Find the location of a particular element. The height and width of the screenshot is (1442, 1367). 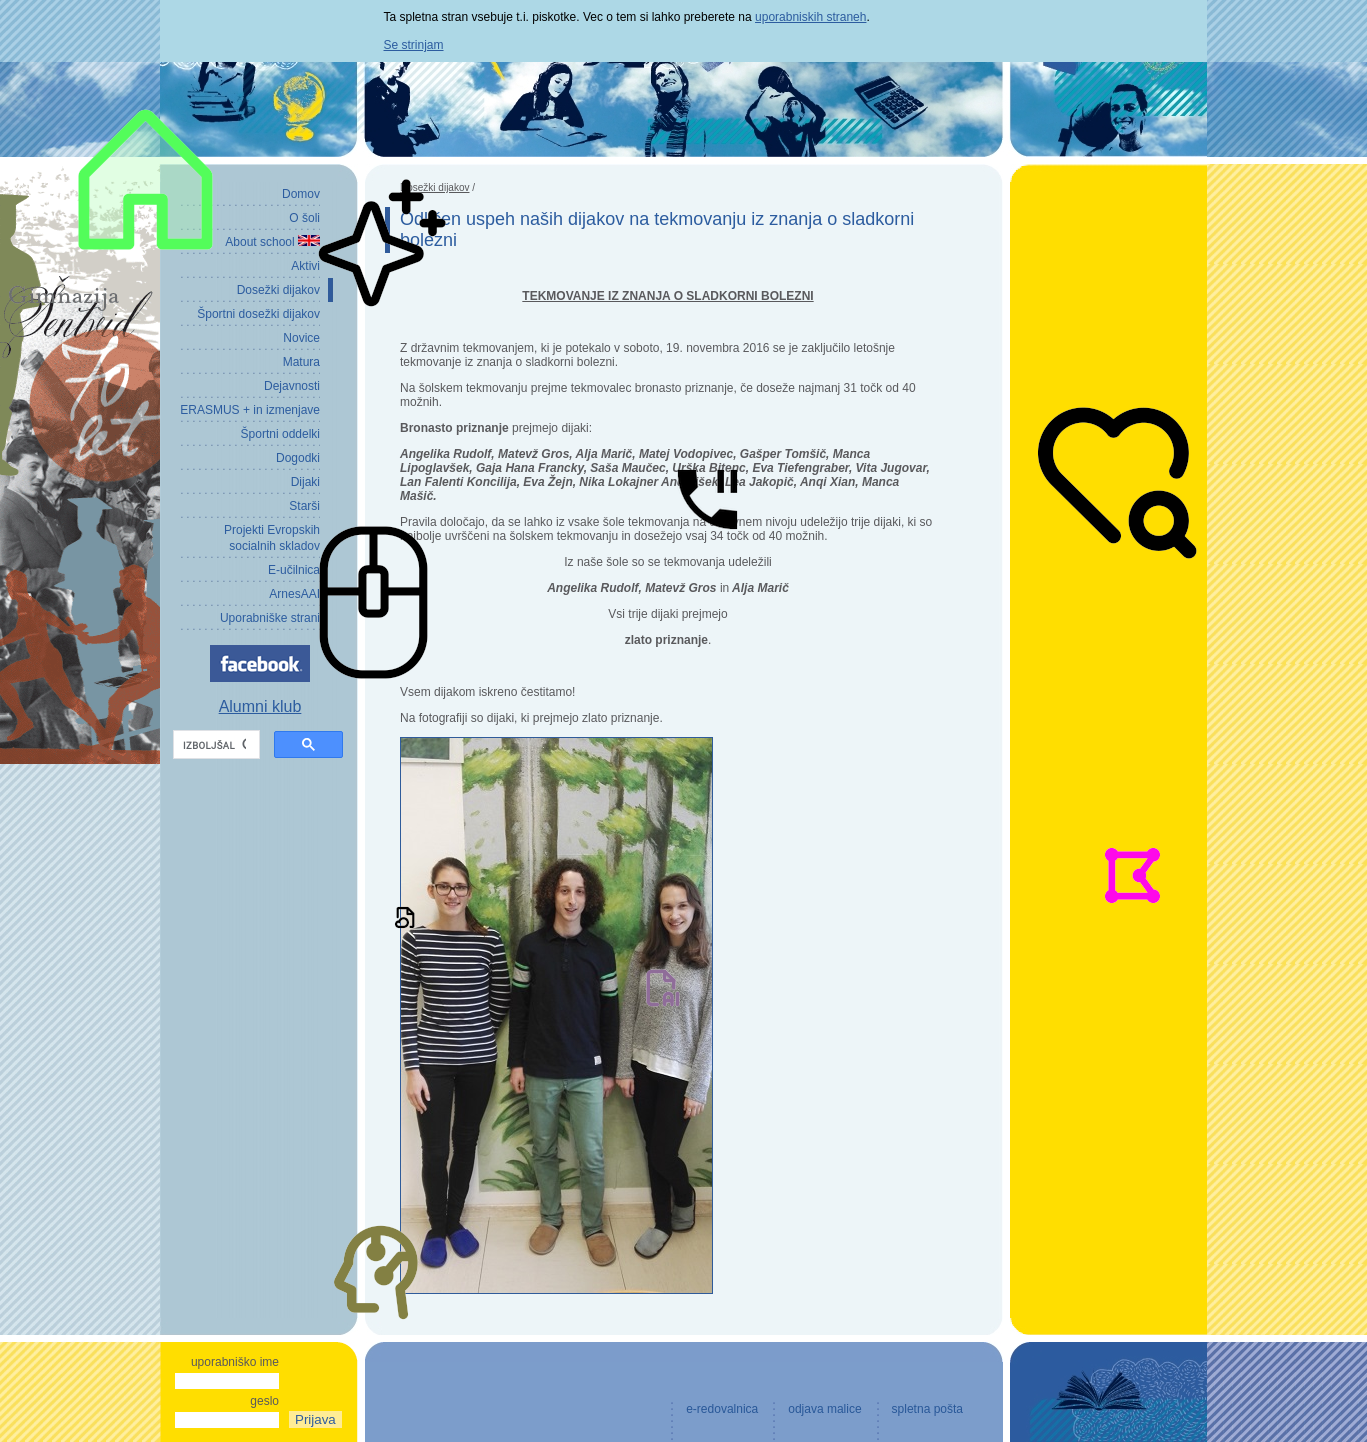

search your liked or favorited items is located at coordinates (1113, 475).